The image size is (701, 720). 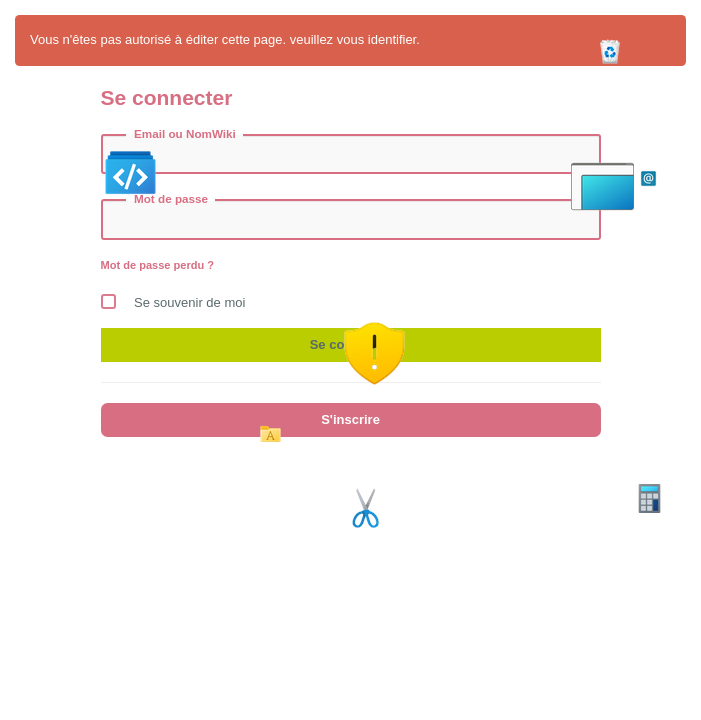 What do you see at coordinates (602, 186) in the screenshot?
I see `open desktop view` at bounding box center [602, 186].